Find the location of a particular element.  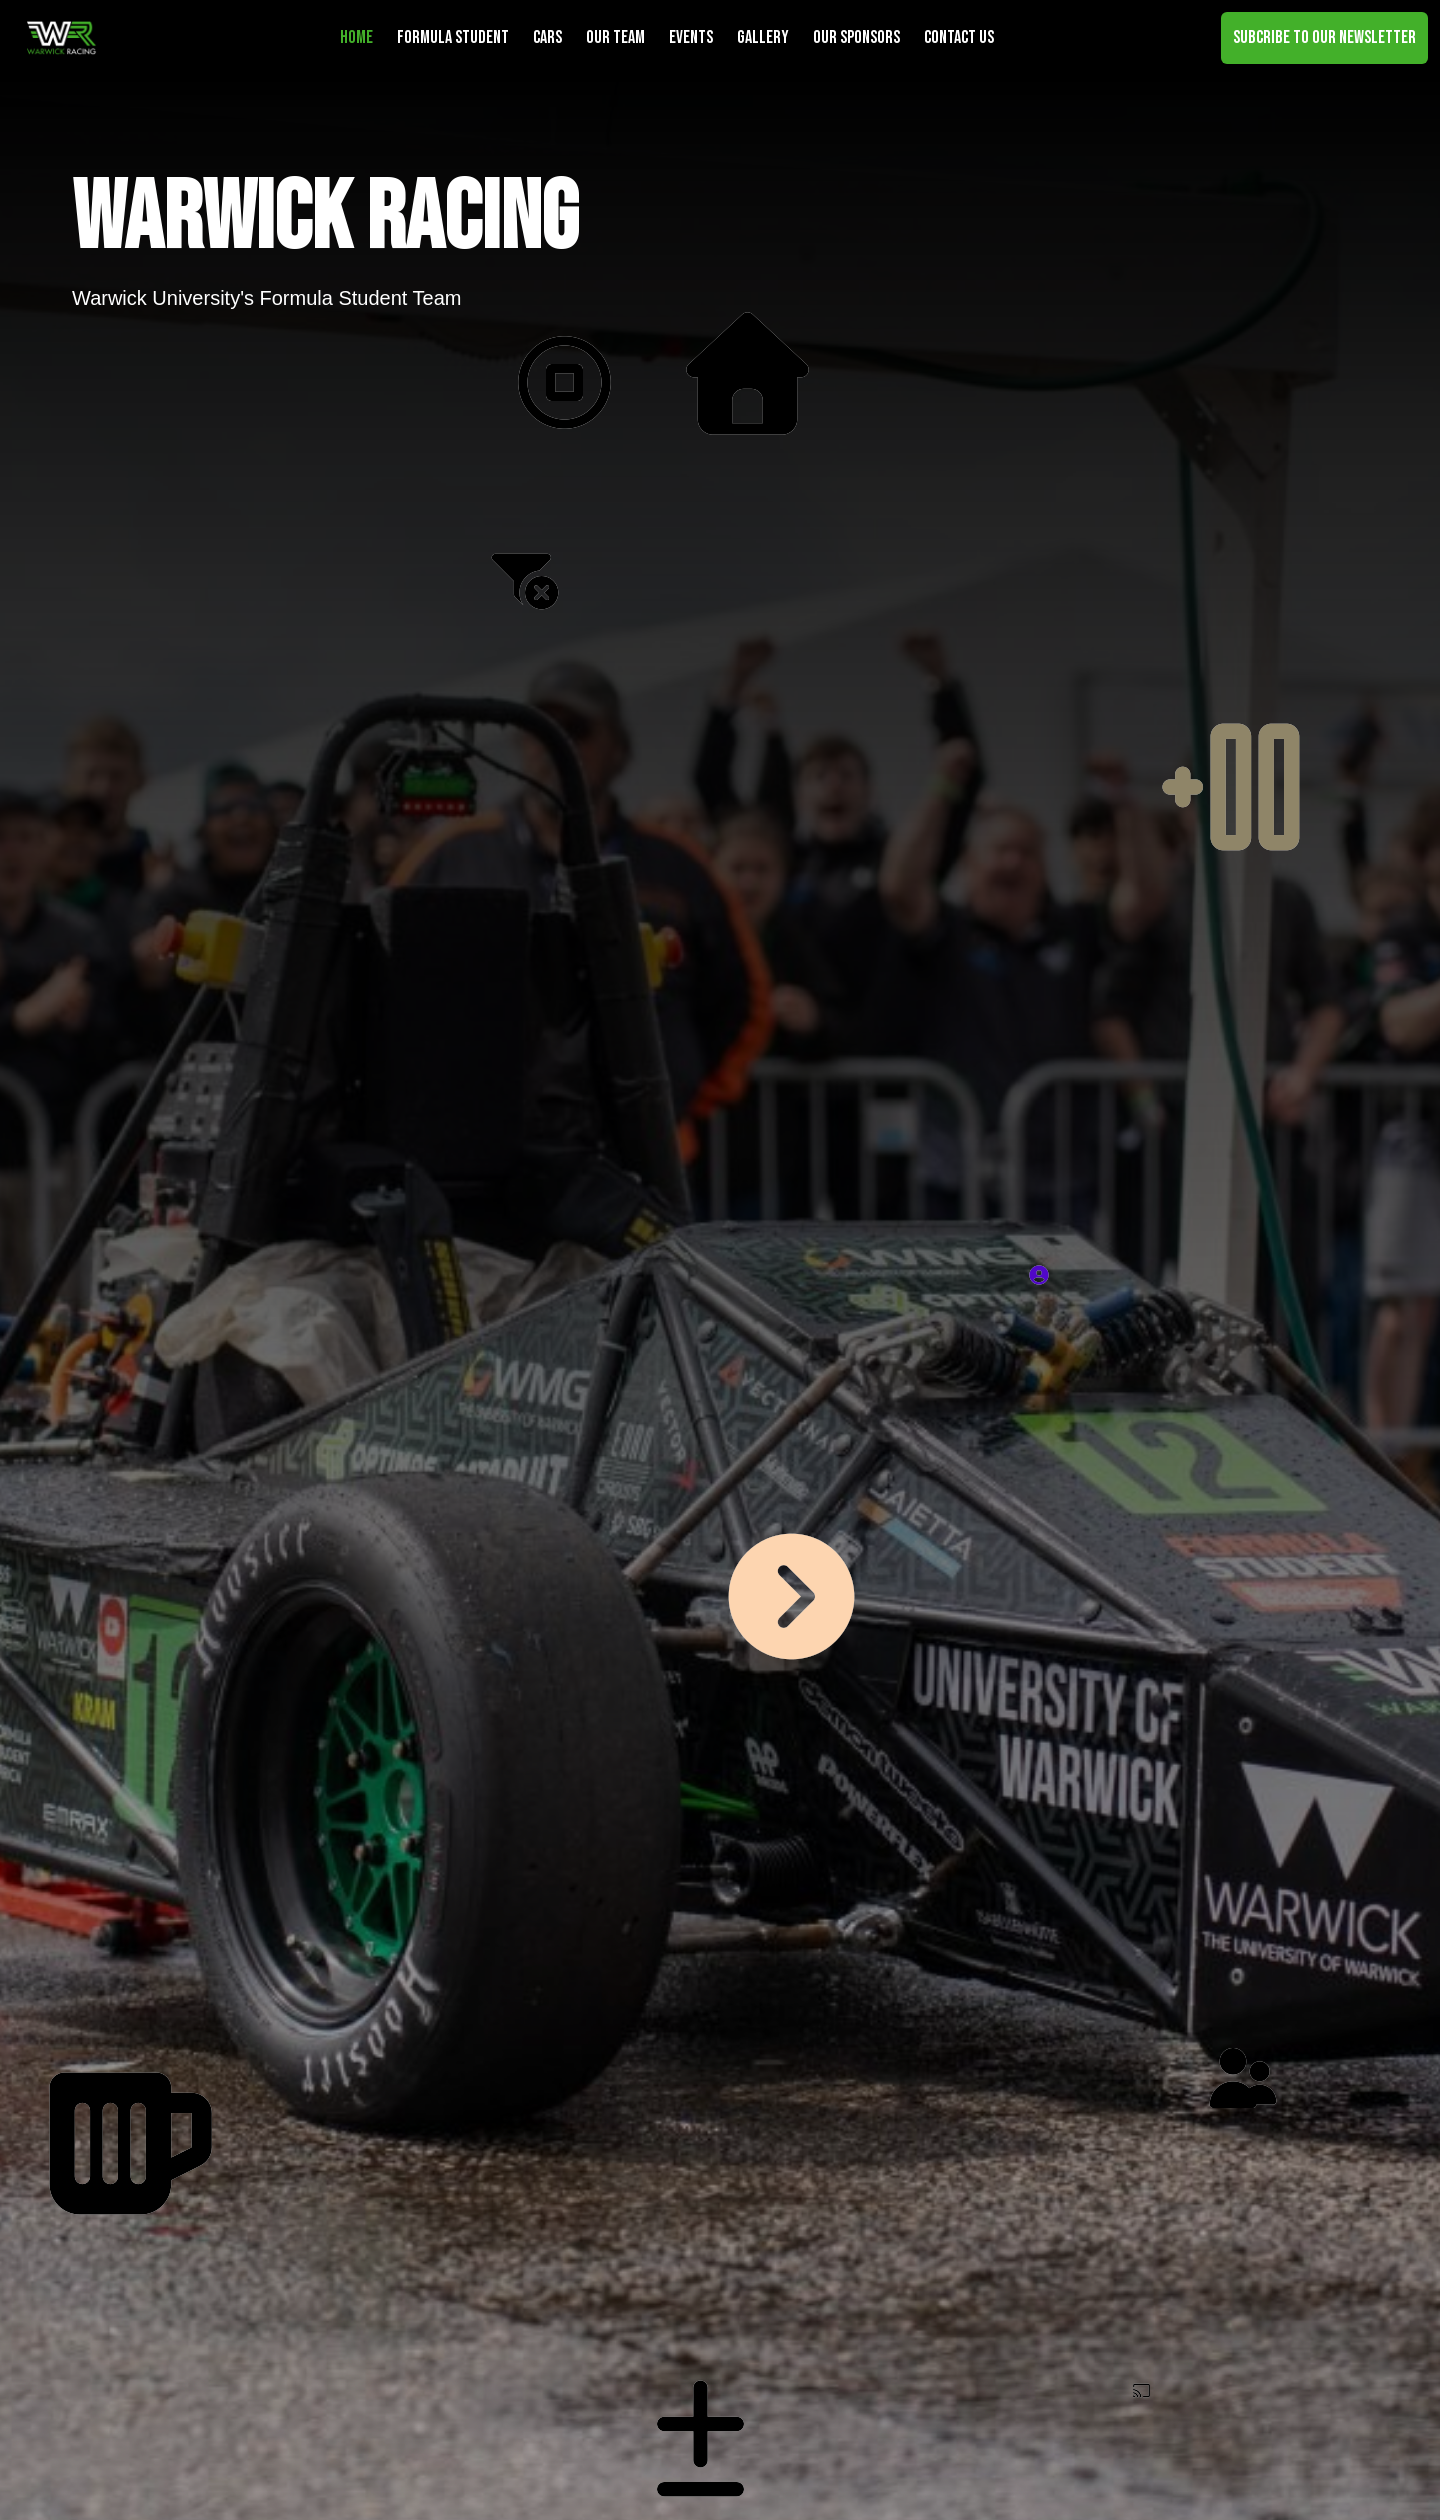

stop media playback is located at coordinates (564, 382).